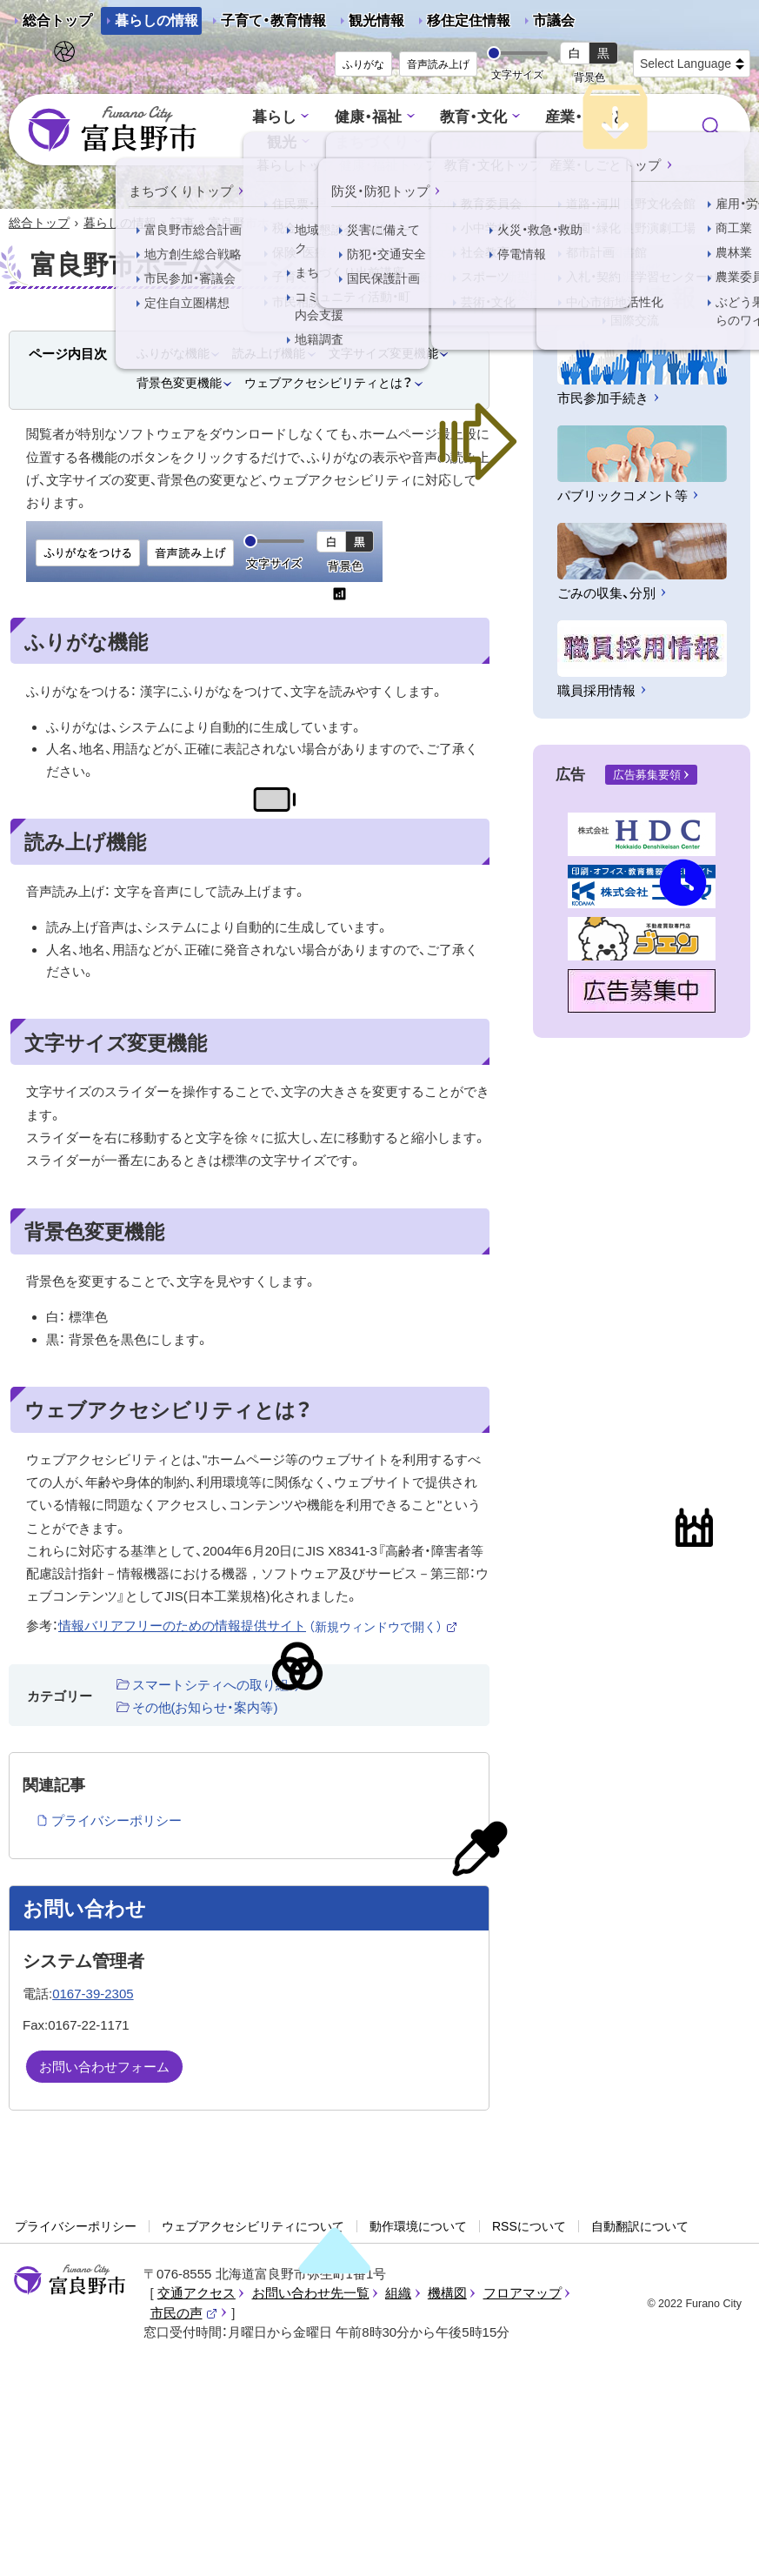  Describe the element at coordinates (480, 1849) in the screenshot. I see `pick a color from the canvas` at that location.